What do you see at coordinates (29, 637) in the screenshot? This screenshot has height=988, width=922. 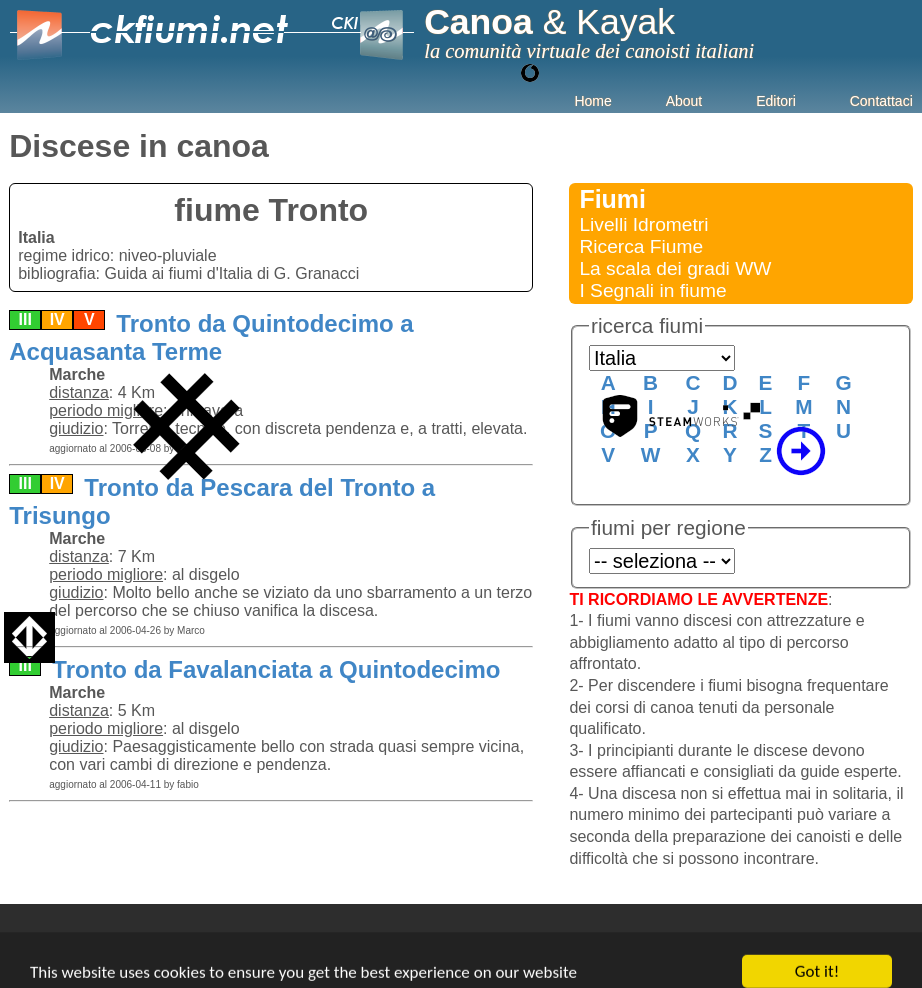 I see `são paulo metro official app or website` at bounding box center [29, 637].